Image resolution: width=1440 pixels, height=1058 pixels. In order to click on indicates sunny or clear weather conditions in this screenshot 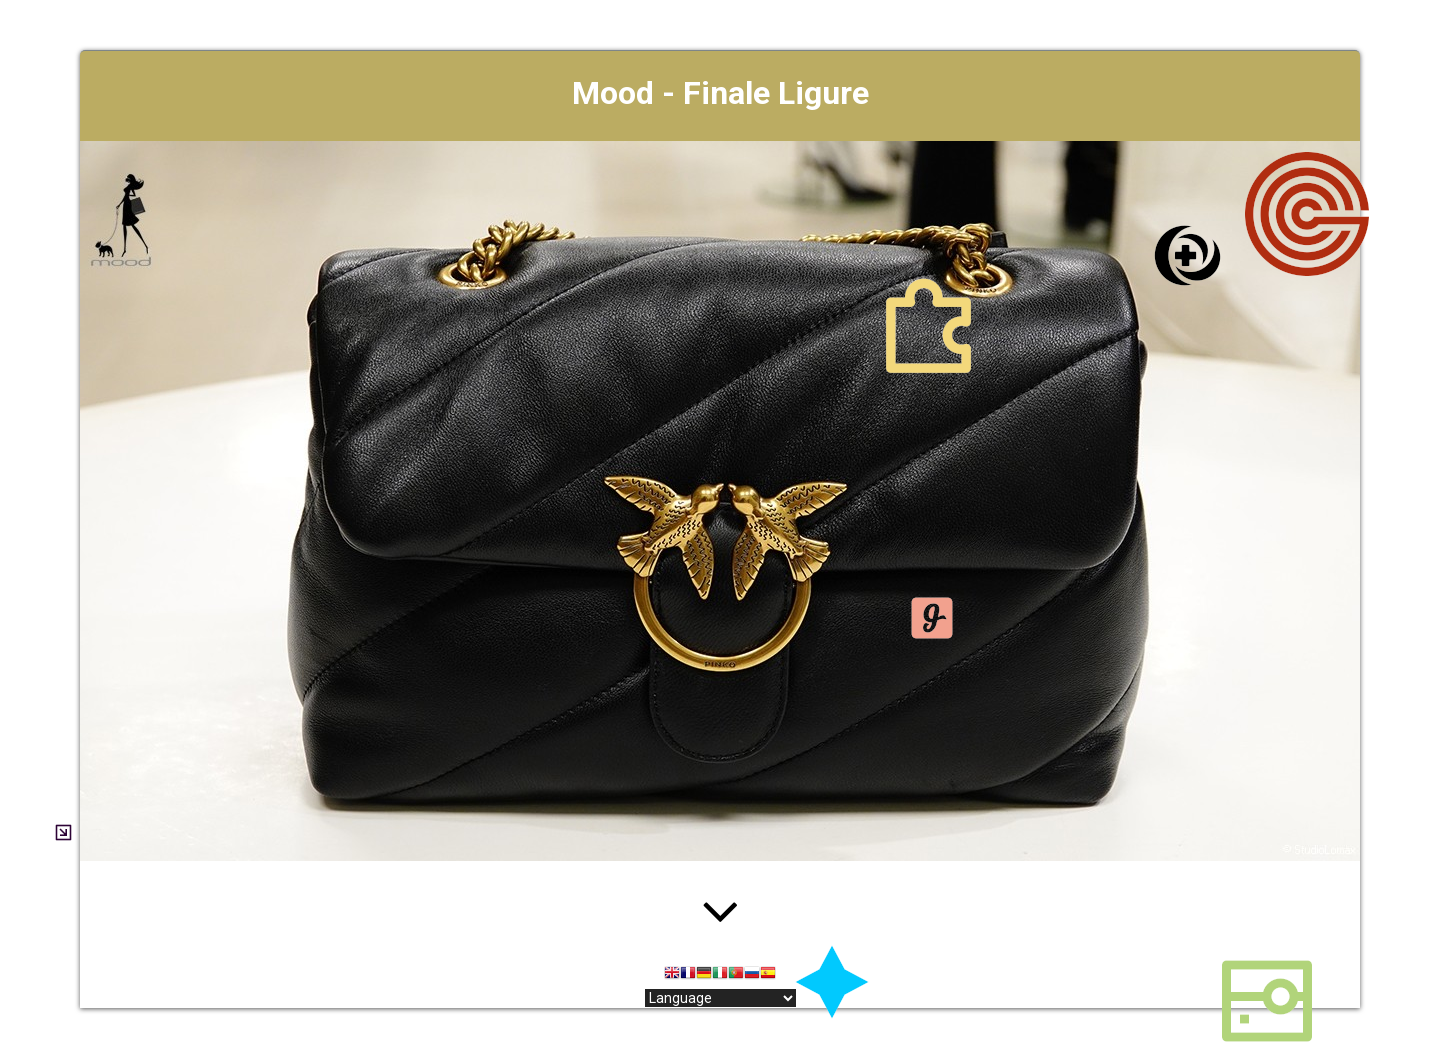, I will do `click(832, 982)`.